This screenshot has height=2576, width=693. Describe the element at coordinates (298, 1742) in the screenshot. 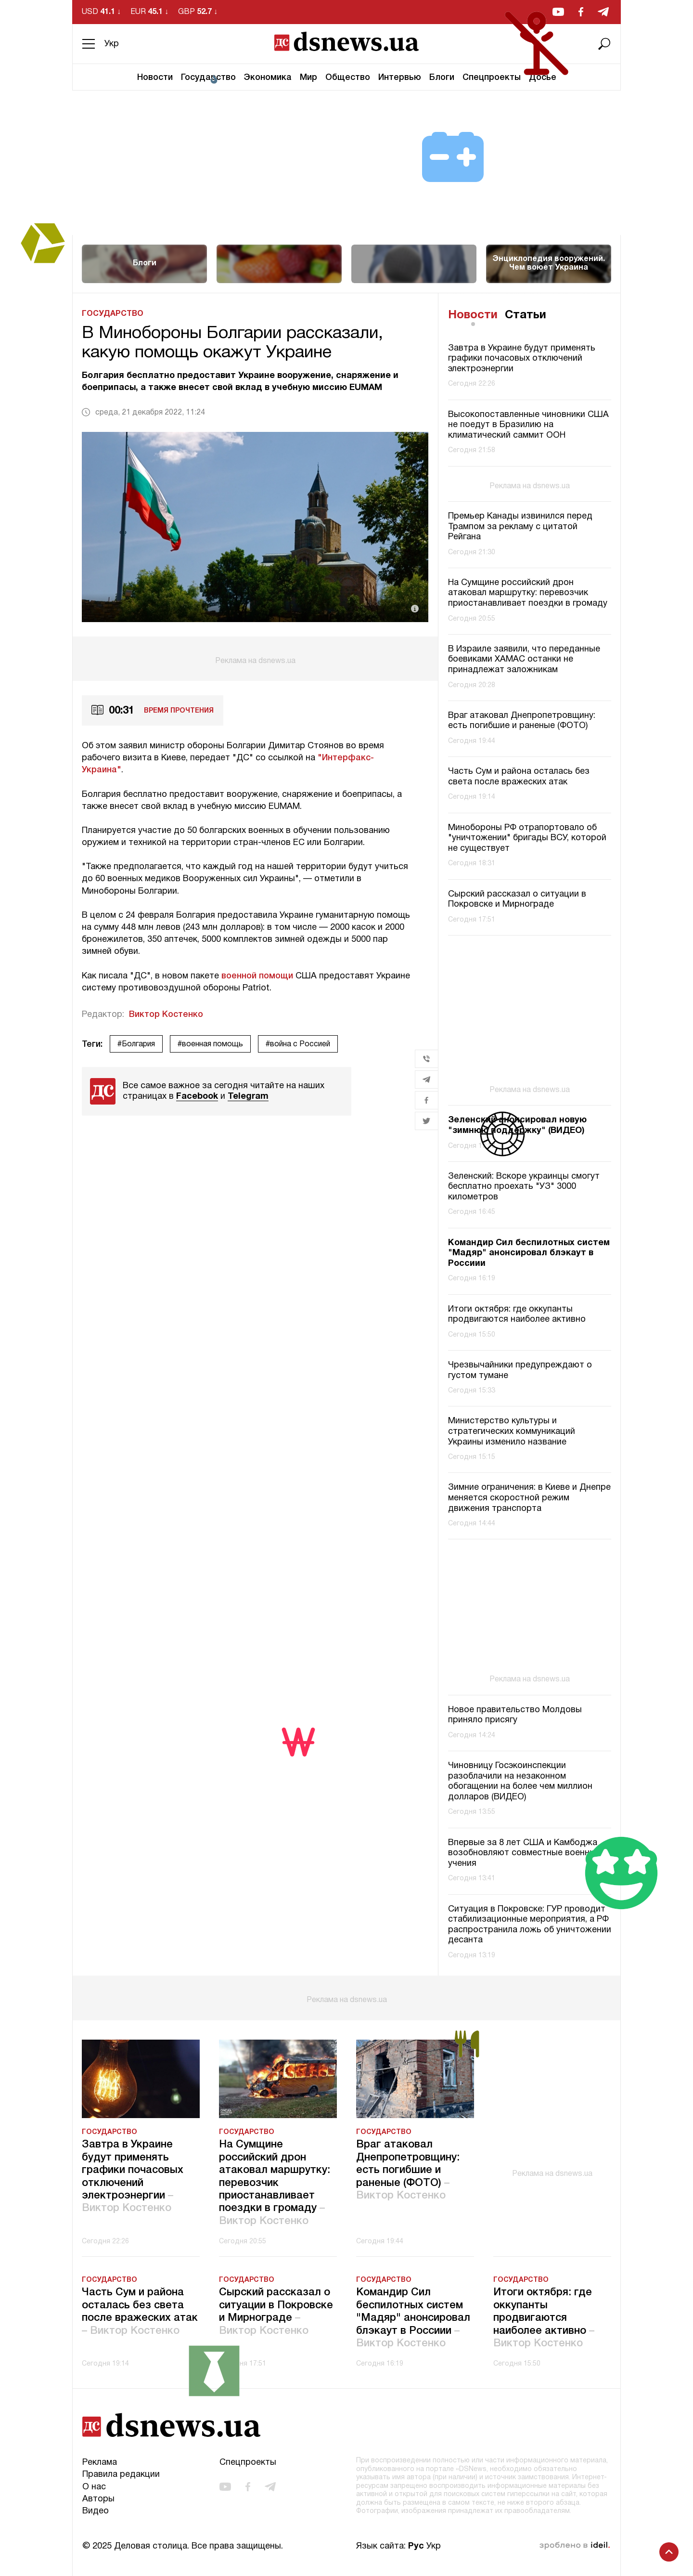

I see `indicates south korean won currency` at that location.